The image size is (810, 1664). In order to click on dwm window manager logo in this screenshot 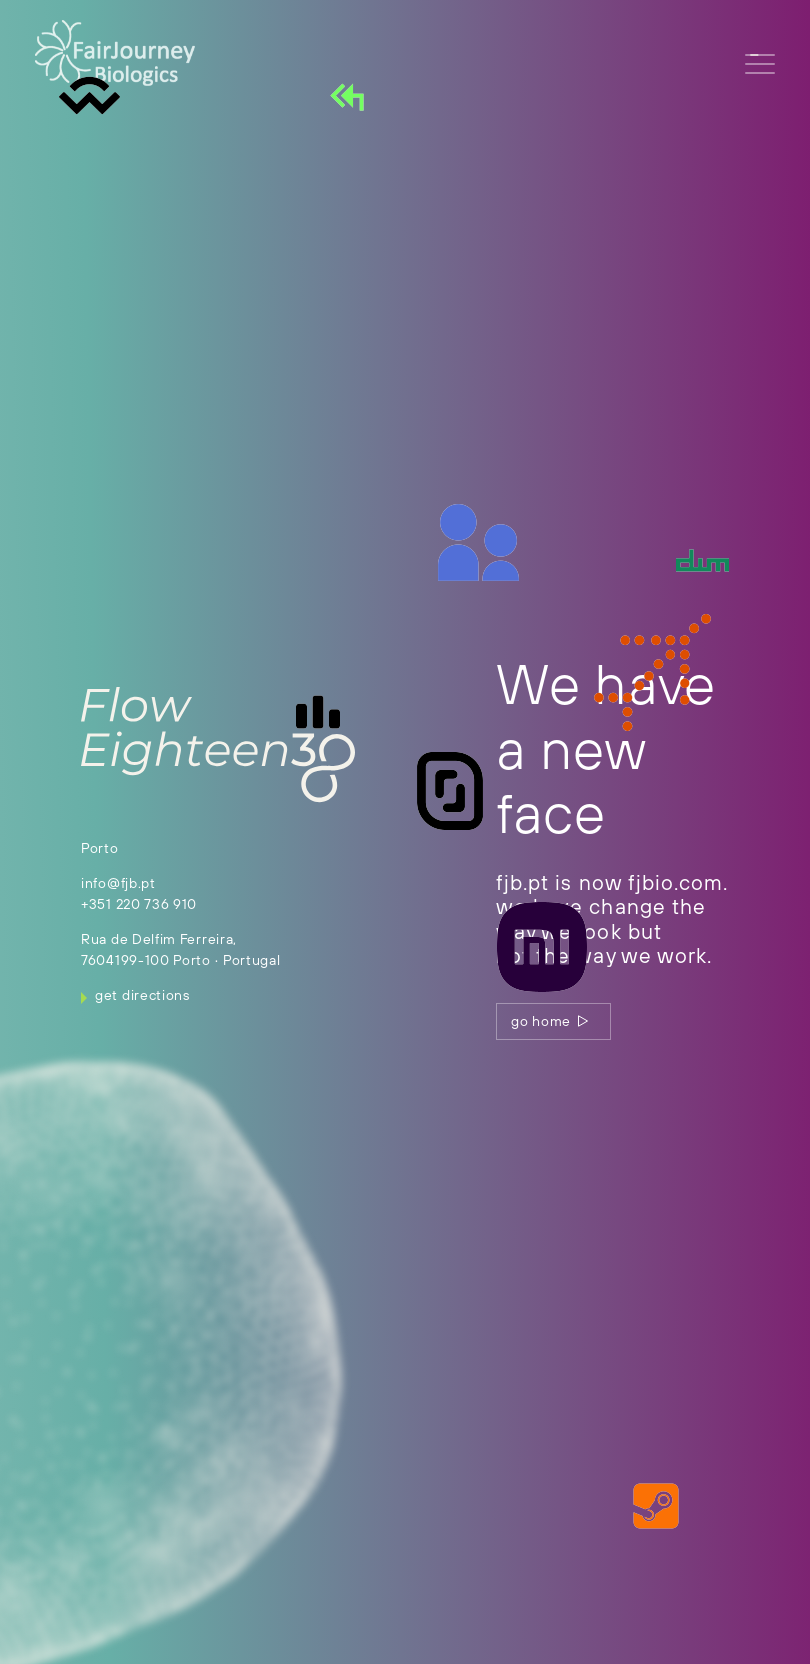, I will do `click(702, 560)`.